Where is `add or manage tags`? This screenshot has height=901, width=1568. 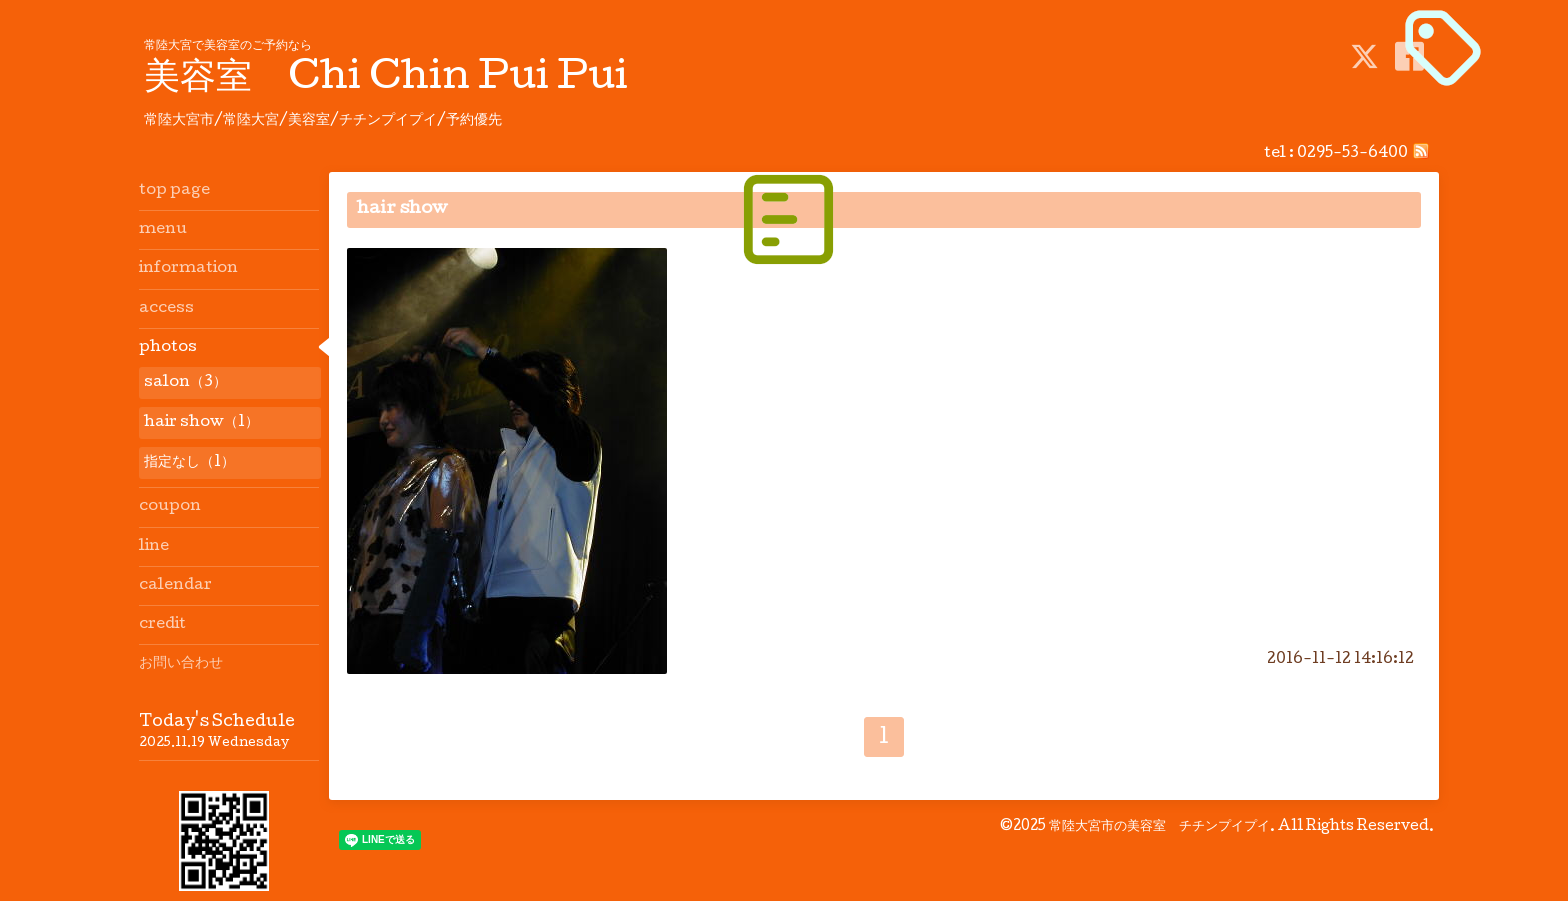
add or manage tags is located at coordinates (1443, 48).